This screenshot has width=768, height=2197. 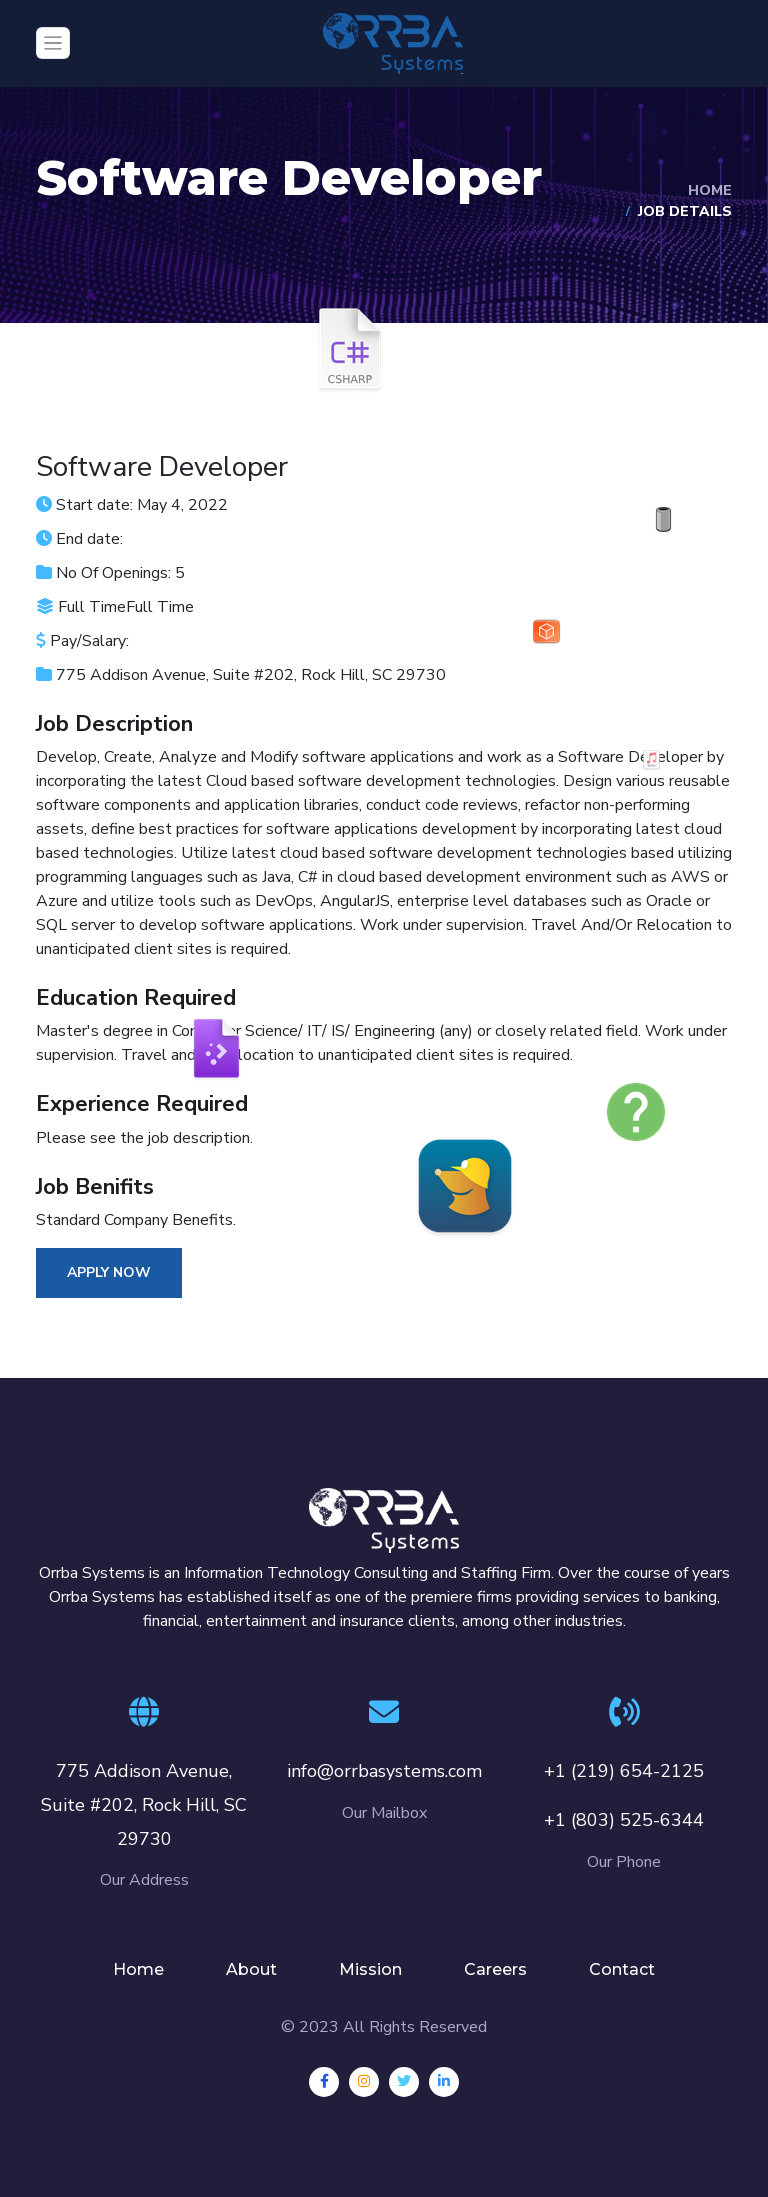 I want to click on indicates unknown or unrecognized file status, so click(x=636, y=1112).